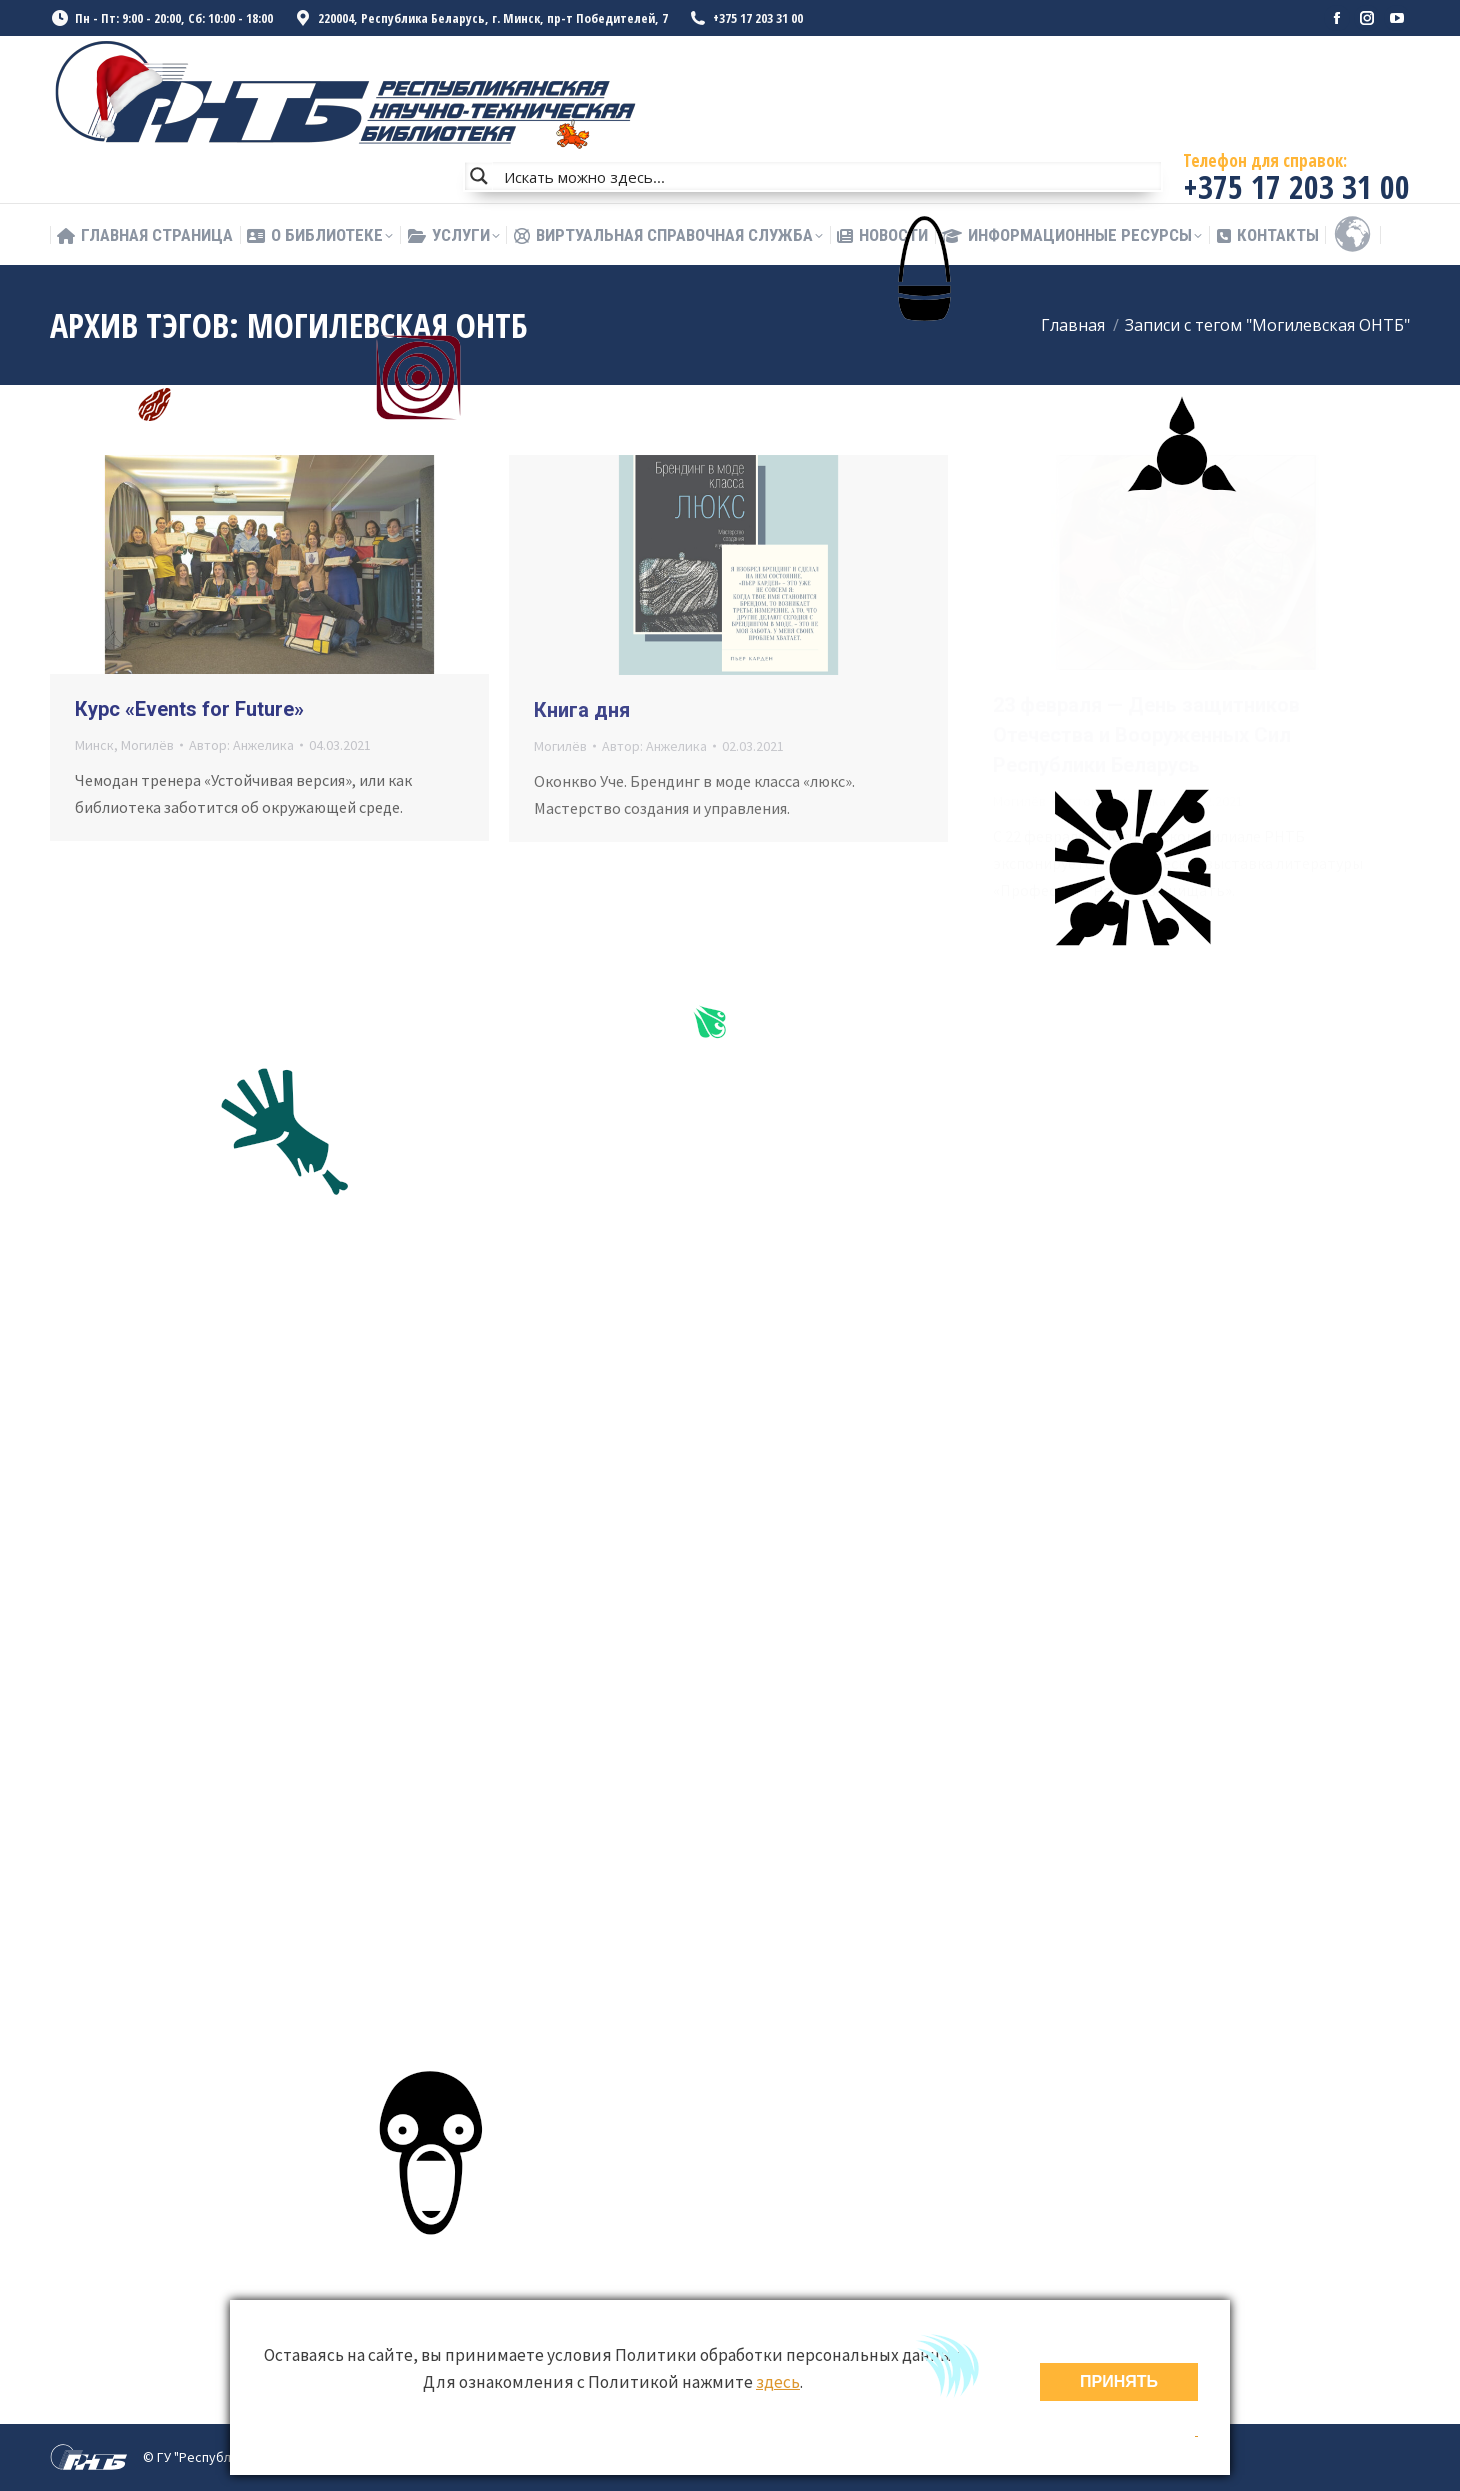  What do you see at coordinates (418, 377) in the screenshot?
I see `abstract decorative element or game asset` at bounding box center [418, 377].